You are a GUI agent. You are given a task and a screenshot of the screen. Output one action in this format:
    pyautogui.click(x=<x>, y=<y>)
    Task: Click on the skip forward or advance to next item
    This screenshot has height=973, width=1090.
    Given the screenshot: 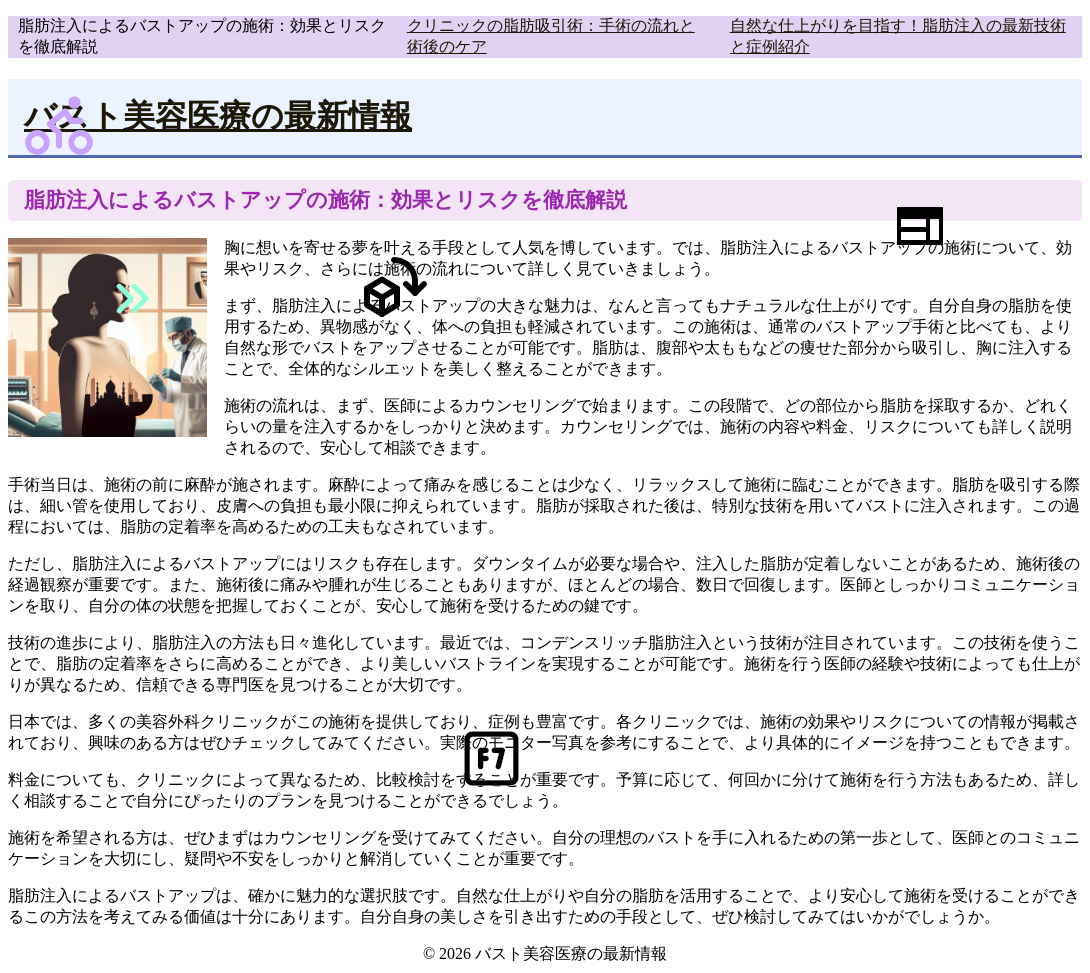 What is the action you would take?
    pyautogui.click(x=131, y=298)
    